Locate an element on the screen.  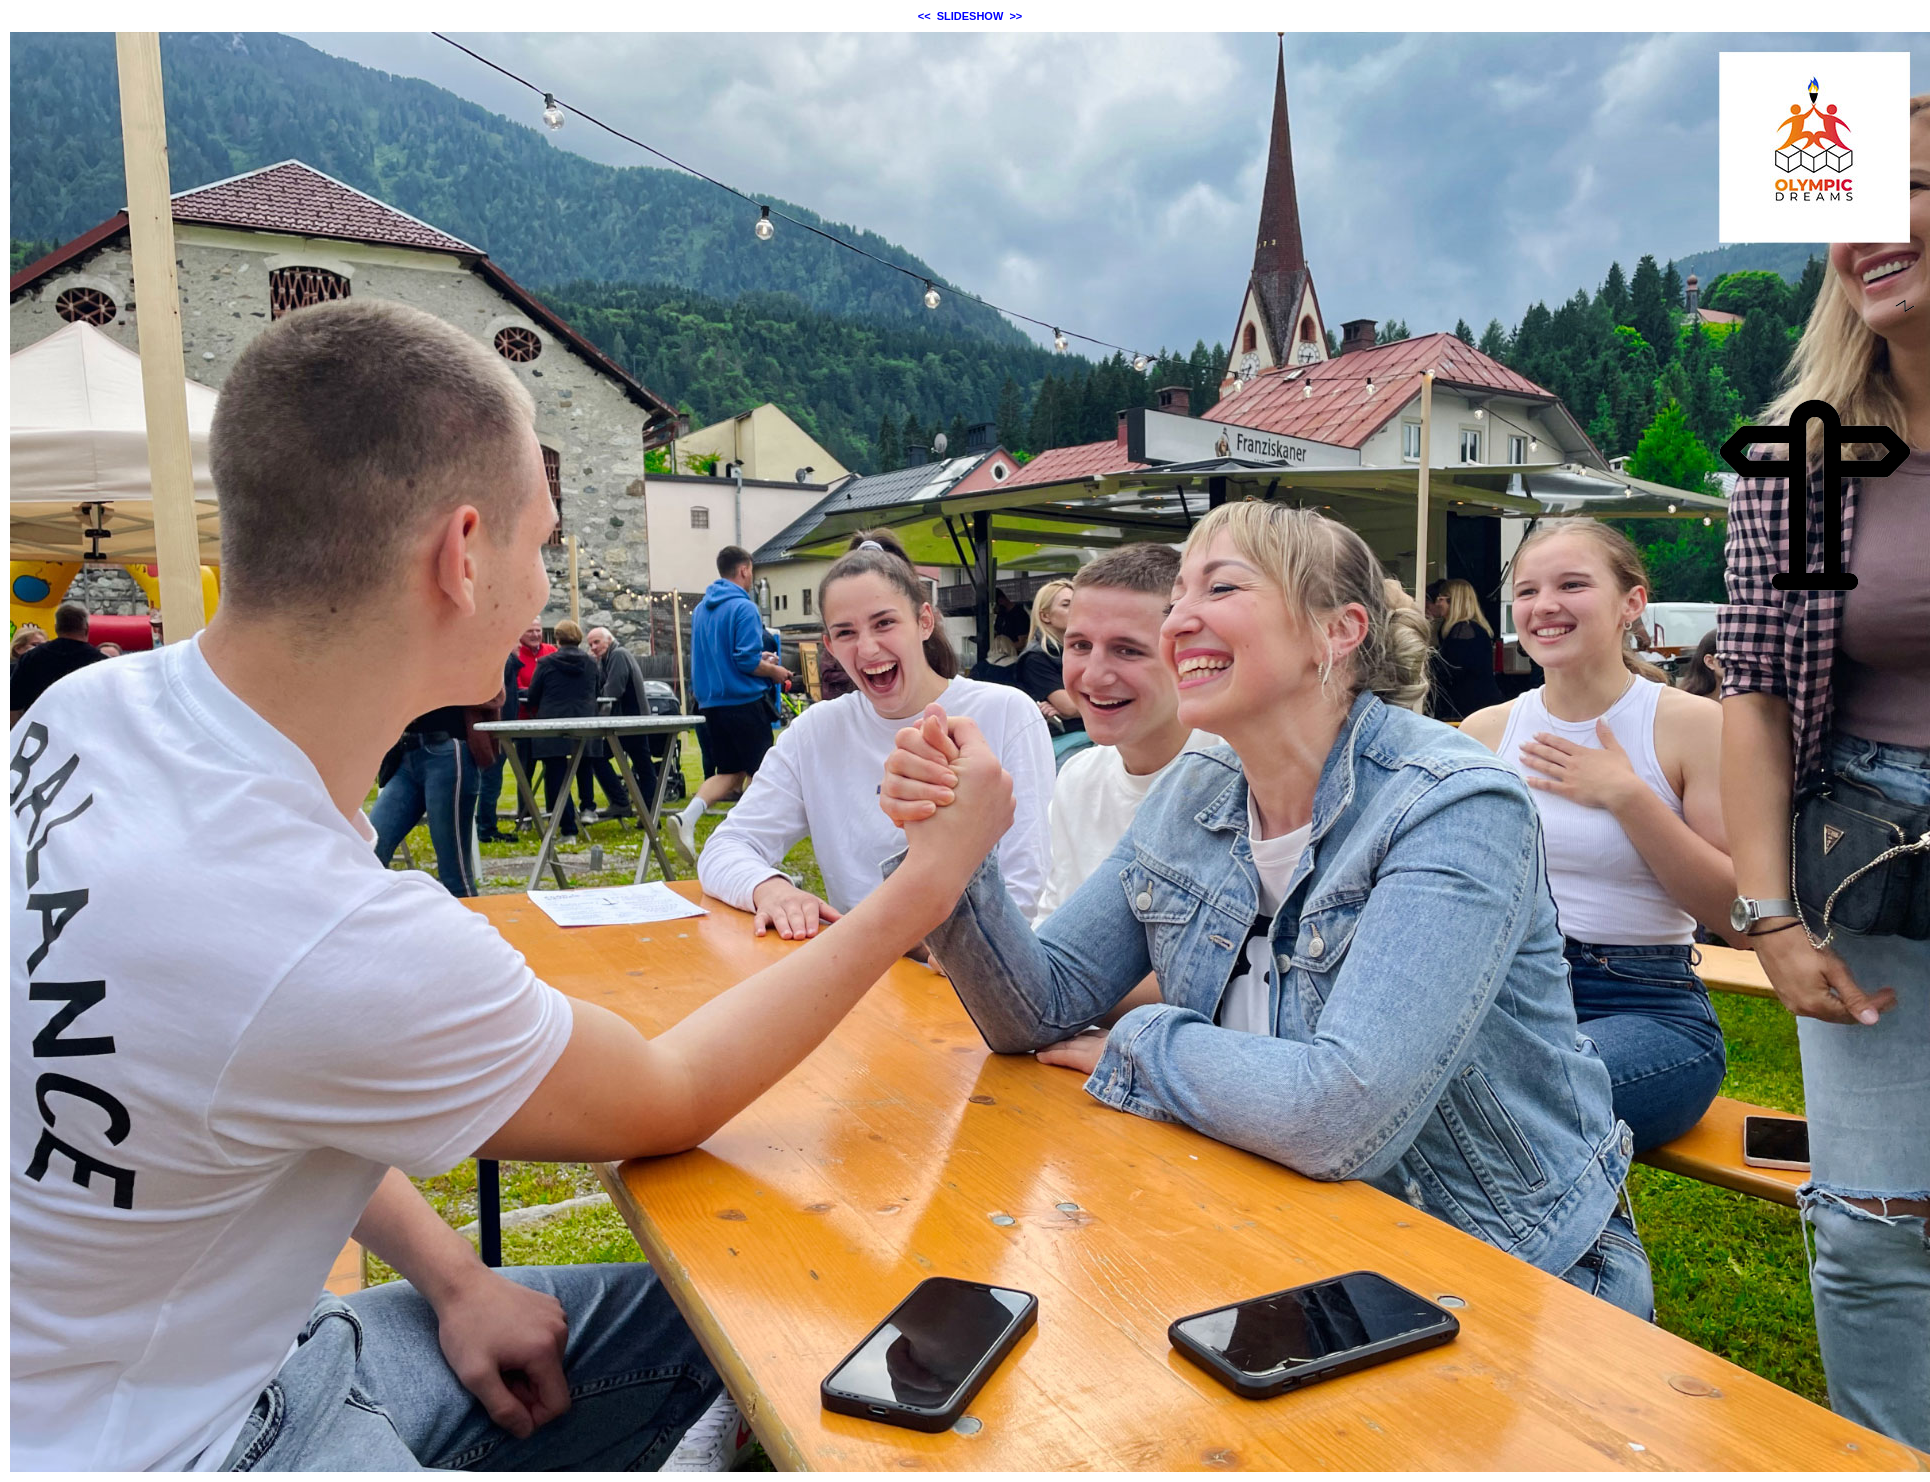
adjust sawtooth waveform settings is located at coordinates (1905, 306).